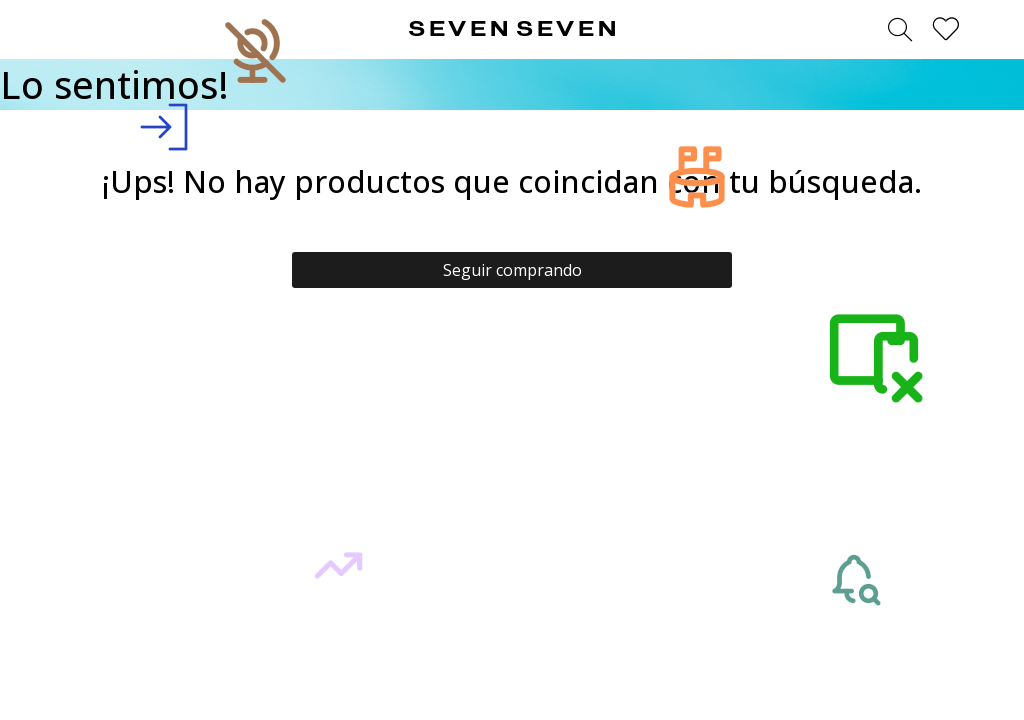 This screenshot has width=1024, height=720. What do you see at coordinates (338, 565) in the screenshot?
I see `view trending or popular content` at bounding box center [338, 565].